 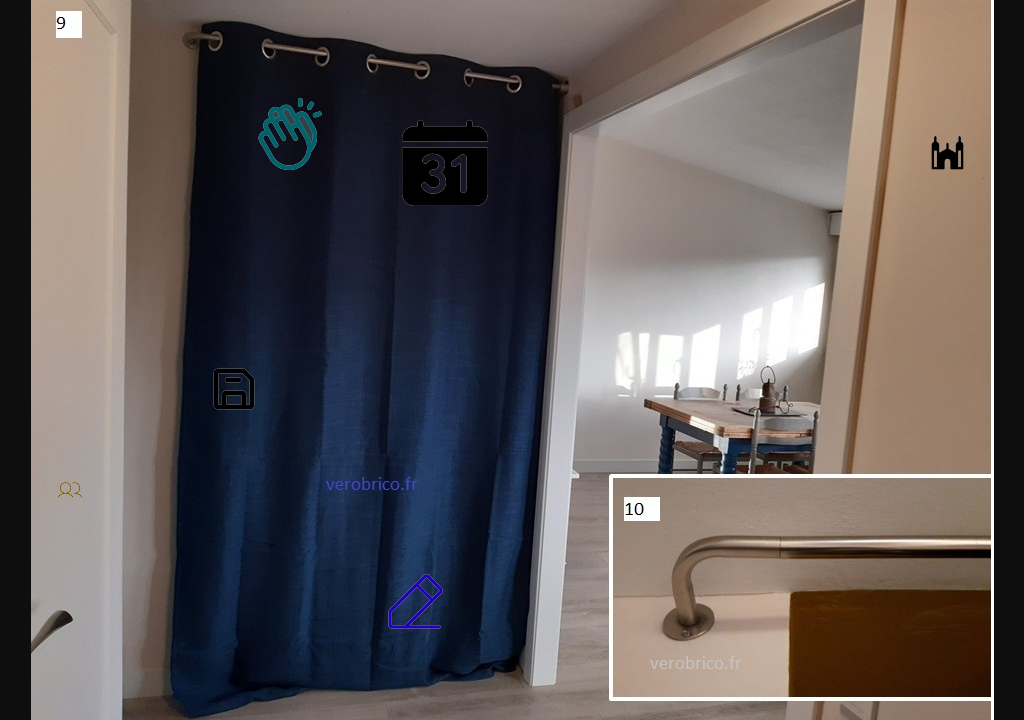 I want to click on edit content or text, so click(x=414, y=602).